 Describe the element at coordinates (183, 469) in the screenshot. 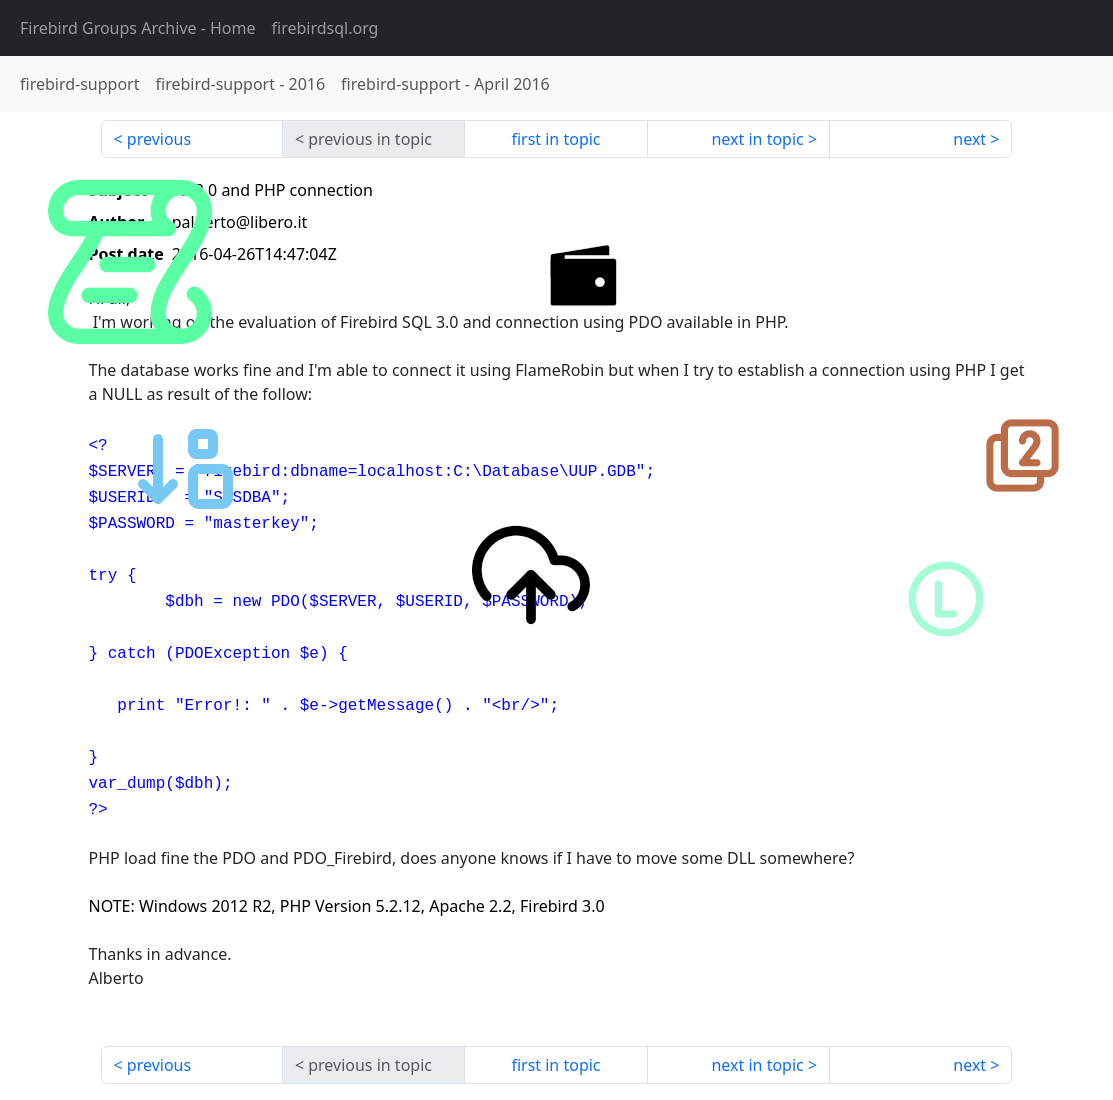

I see `sort items from smallest to largest` at that location.